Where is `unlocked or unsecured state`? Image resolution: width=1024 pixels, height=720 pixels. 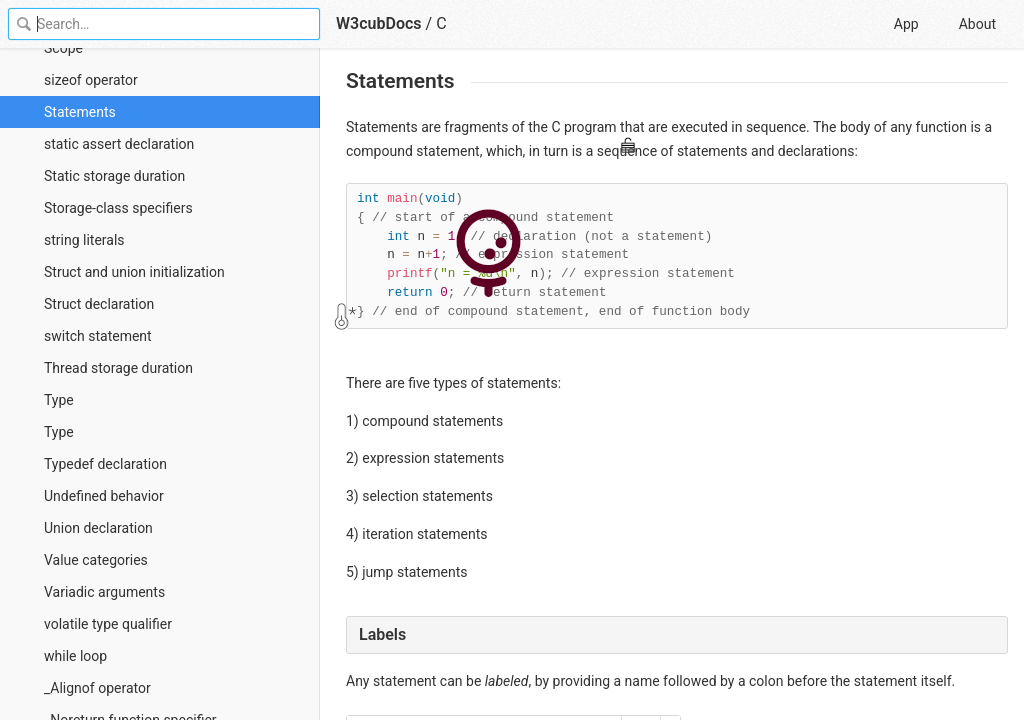 unlocked or unsecured state is located at coordinates (628, 146).